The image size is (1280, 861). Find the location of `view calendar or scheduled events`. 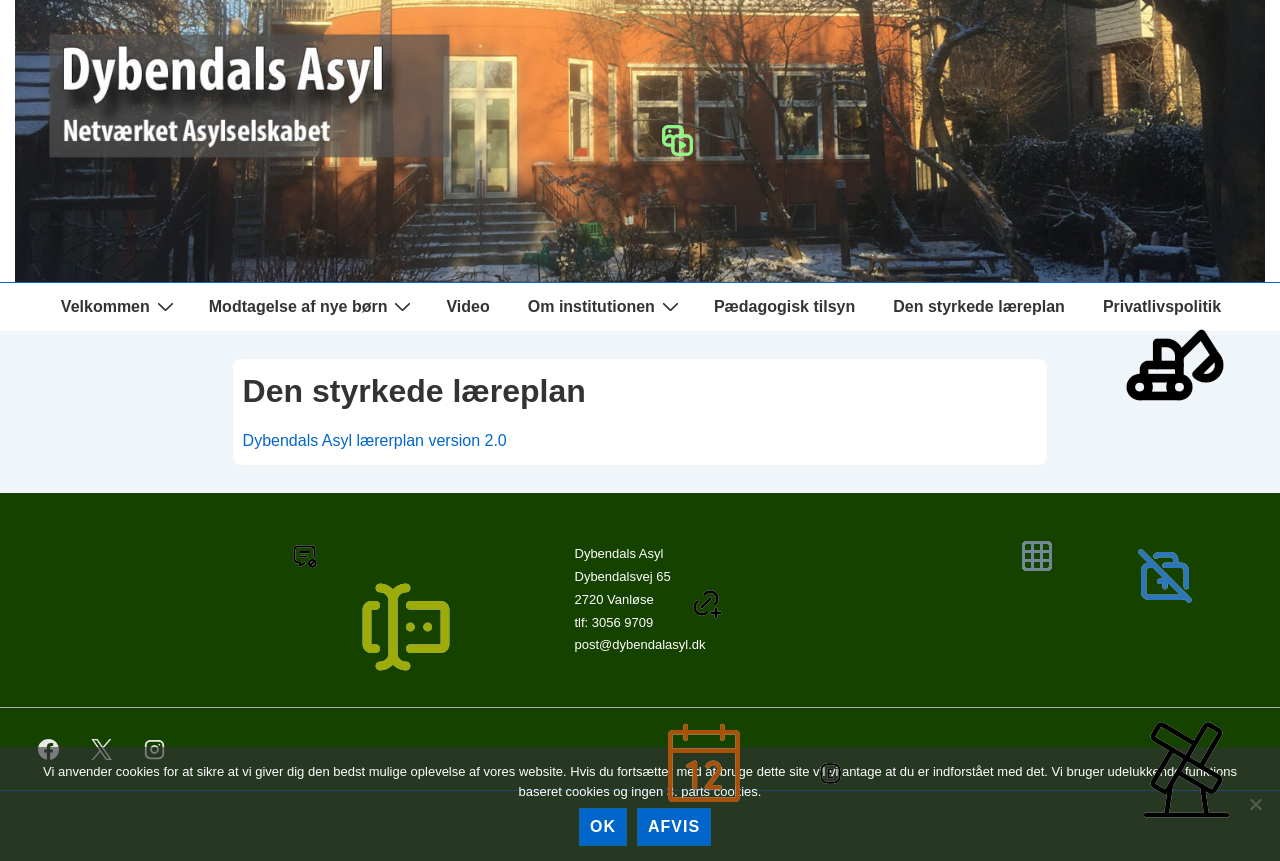

view calendar or scheduled events is located at coordinates (704, 766).